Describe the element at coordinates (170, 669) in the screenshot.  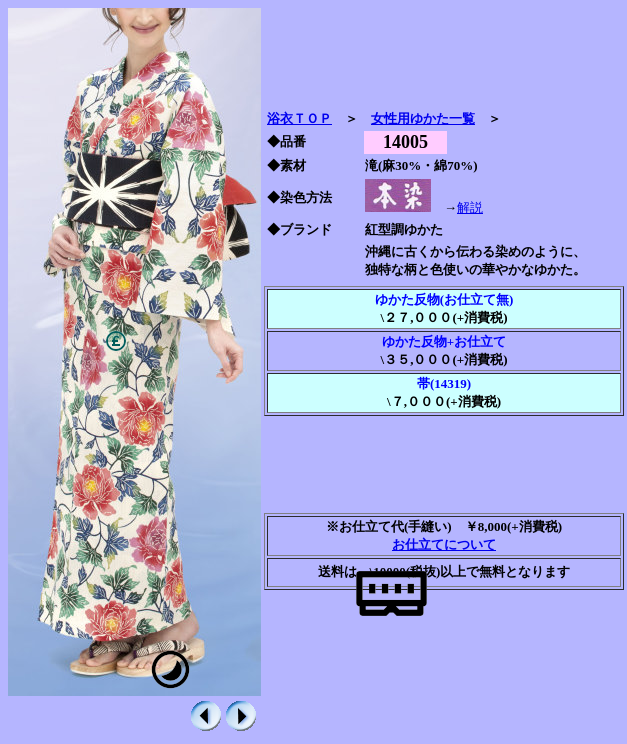
I see `adjust display contrast settings` at that location.